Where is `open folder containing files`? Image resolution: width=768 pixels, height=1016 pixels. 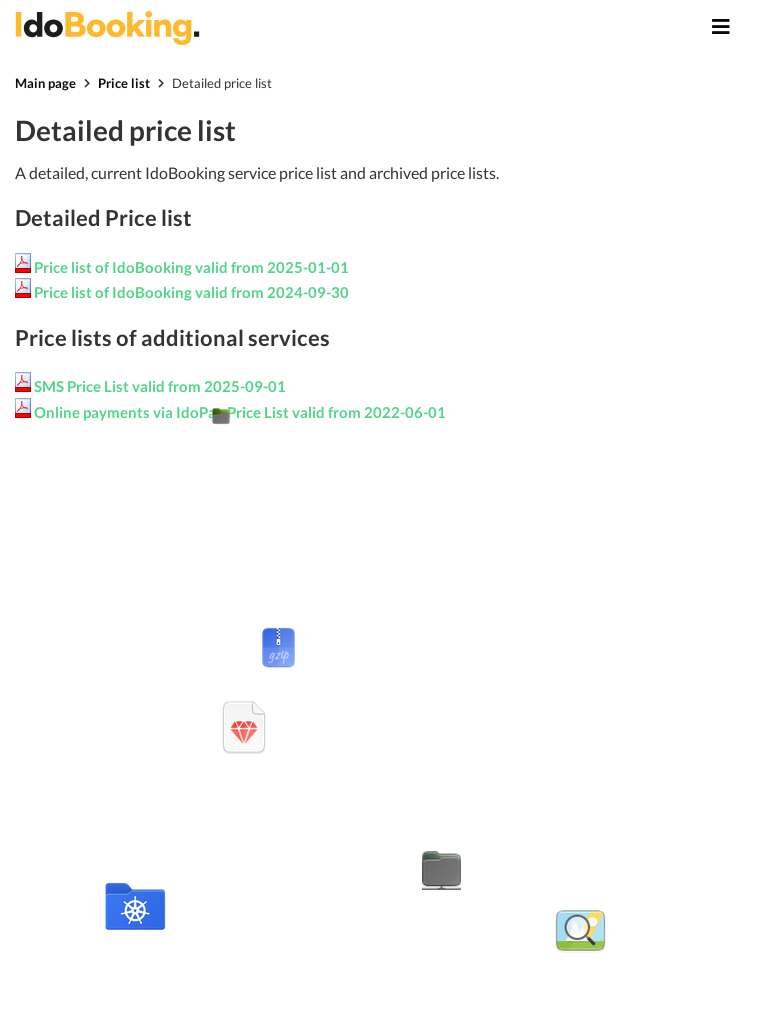 open folder containing files is located at coordinates (221, 416).